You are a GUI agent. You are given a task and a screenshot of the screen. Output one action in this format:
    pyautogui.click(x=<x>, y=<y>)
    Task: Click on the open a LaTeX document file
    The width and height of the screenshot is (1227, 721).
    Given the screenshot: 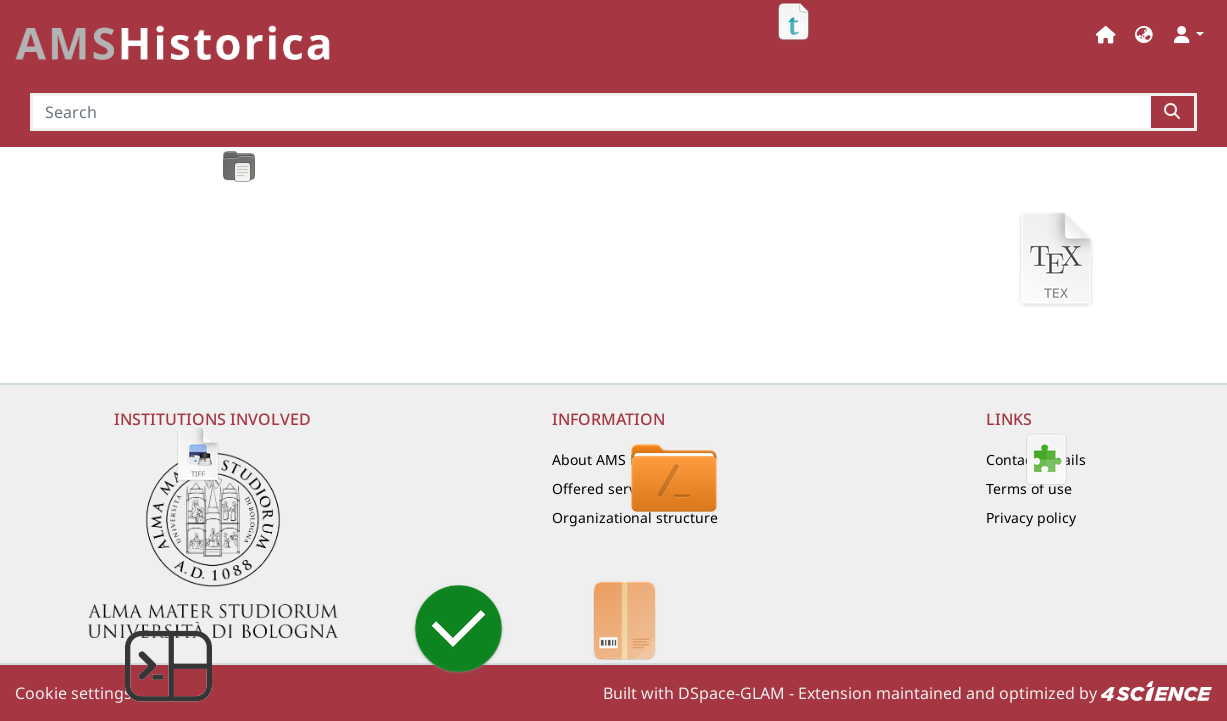 What is the action you would take?
    pyautogui.click(x=1056, y=260)
    